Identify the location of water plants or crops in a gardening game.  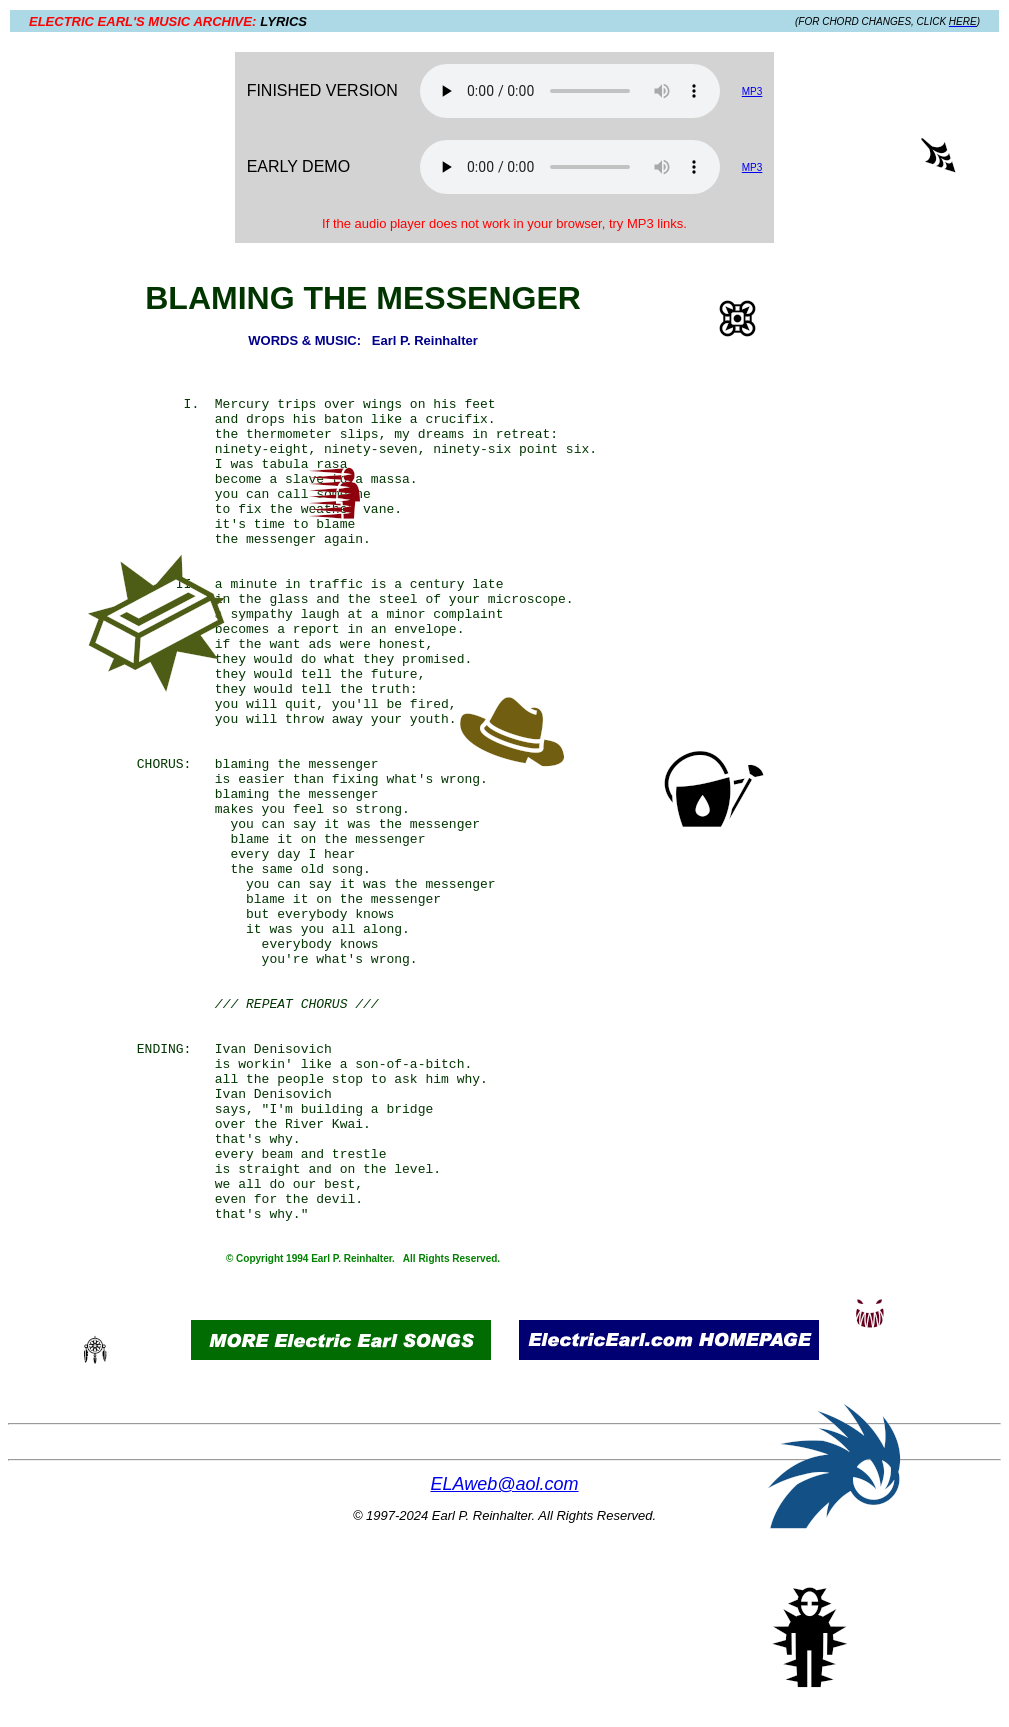
(714, 789).